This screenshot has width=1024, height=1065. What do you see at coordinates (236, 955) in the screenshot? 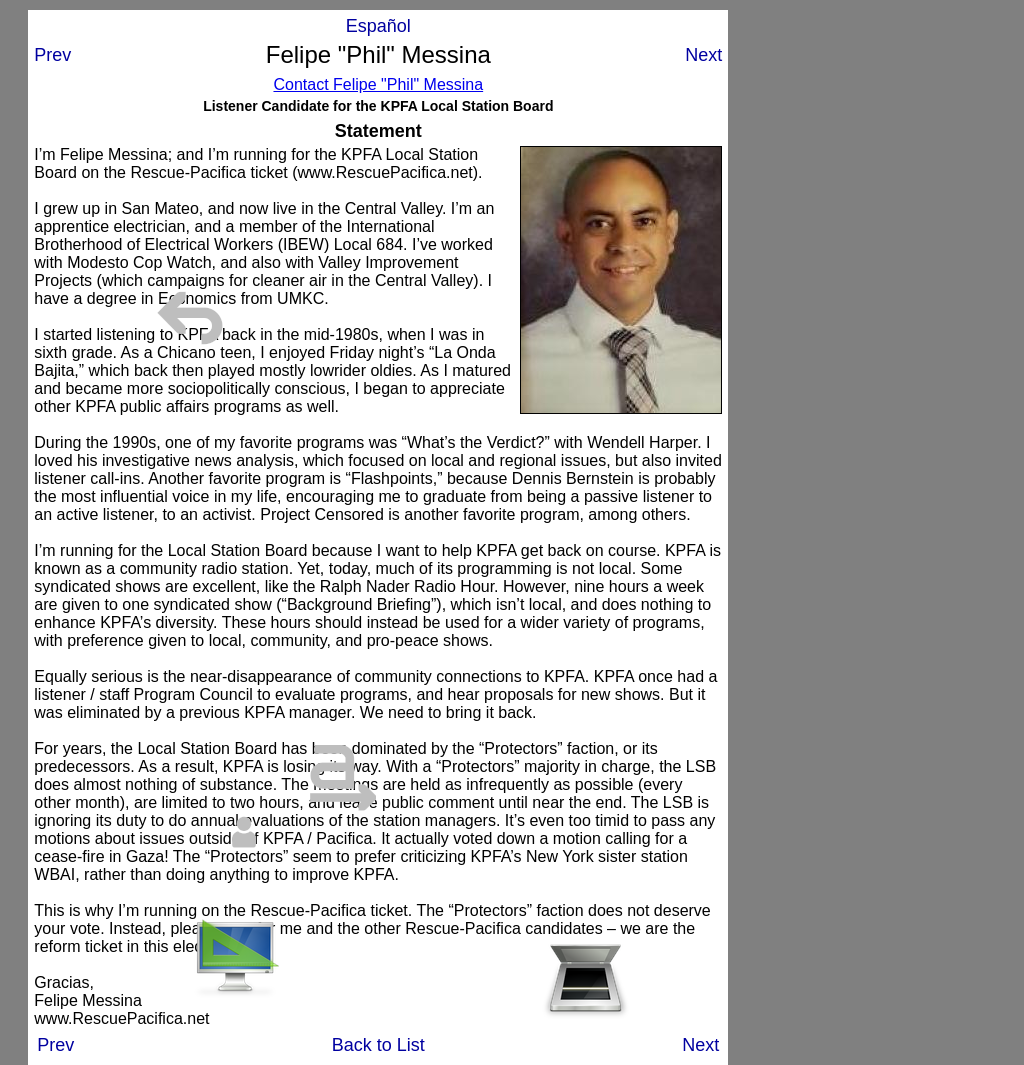
I see `access display settings` at bounding box center [236, 955].